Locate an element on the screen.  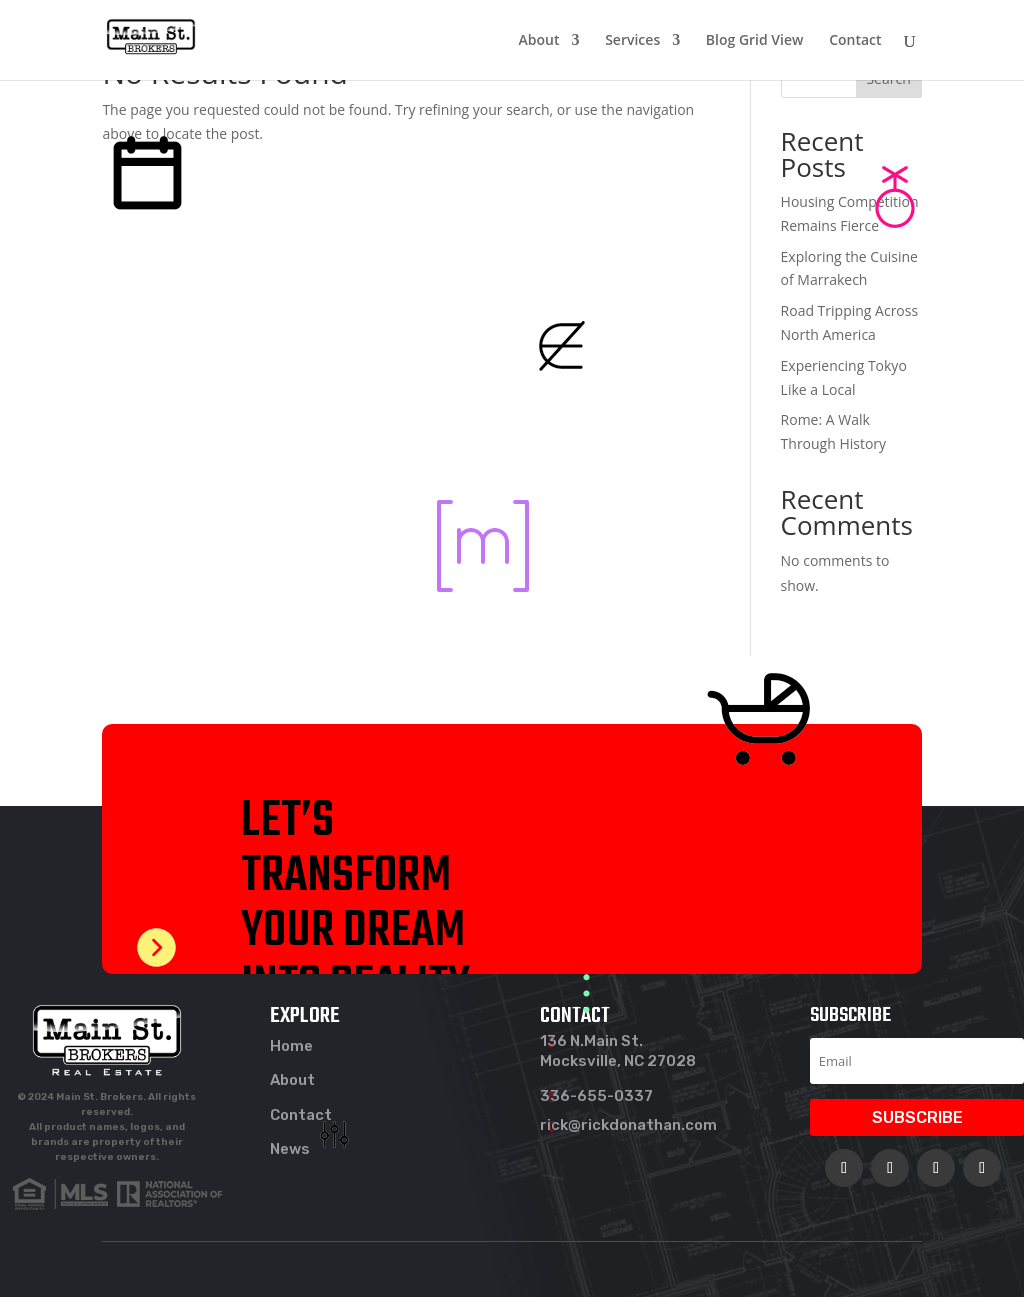
open calendar view is located at coordinates (147, 175).